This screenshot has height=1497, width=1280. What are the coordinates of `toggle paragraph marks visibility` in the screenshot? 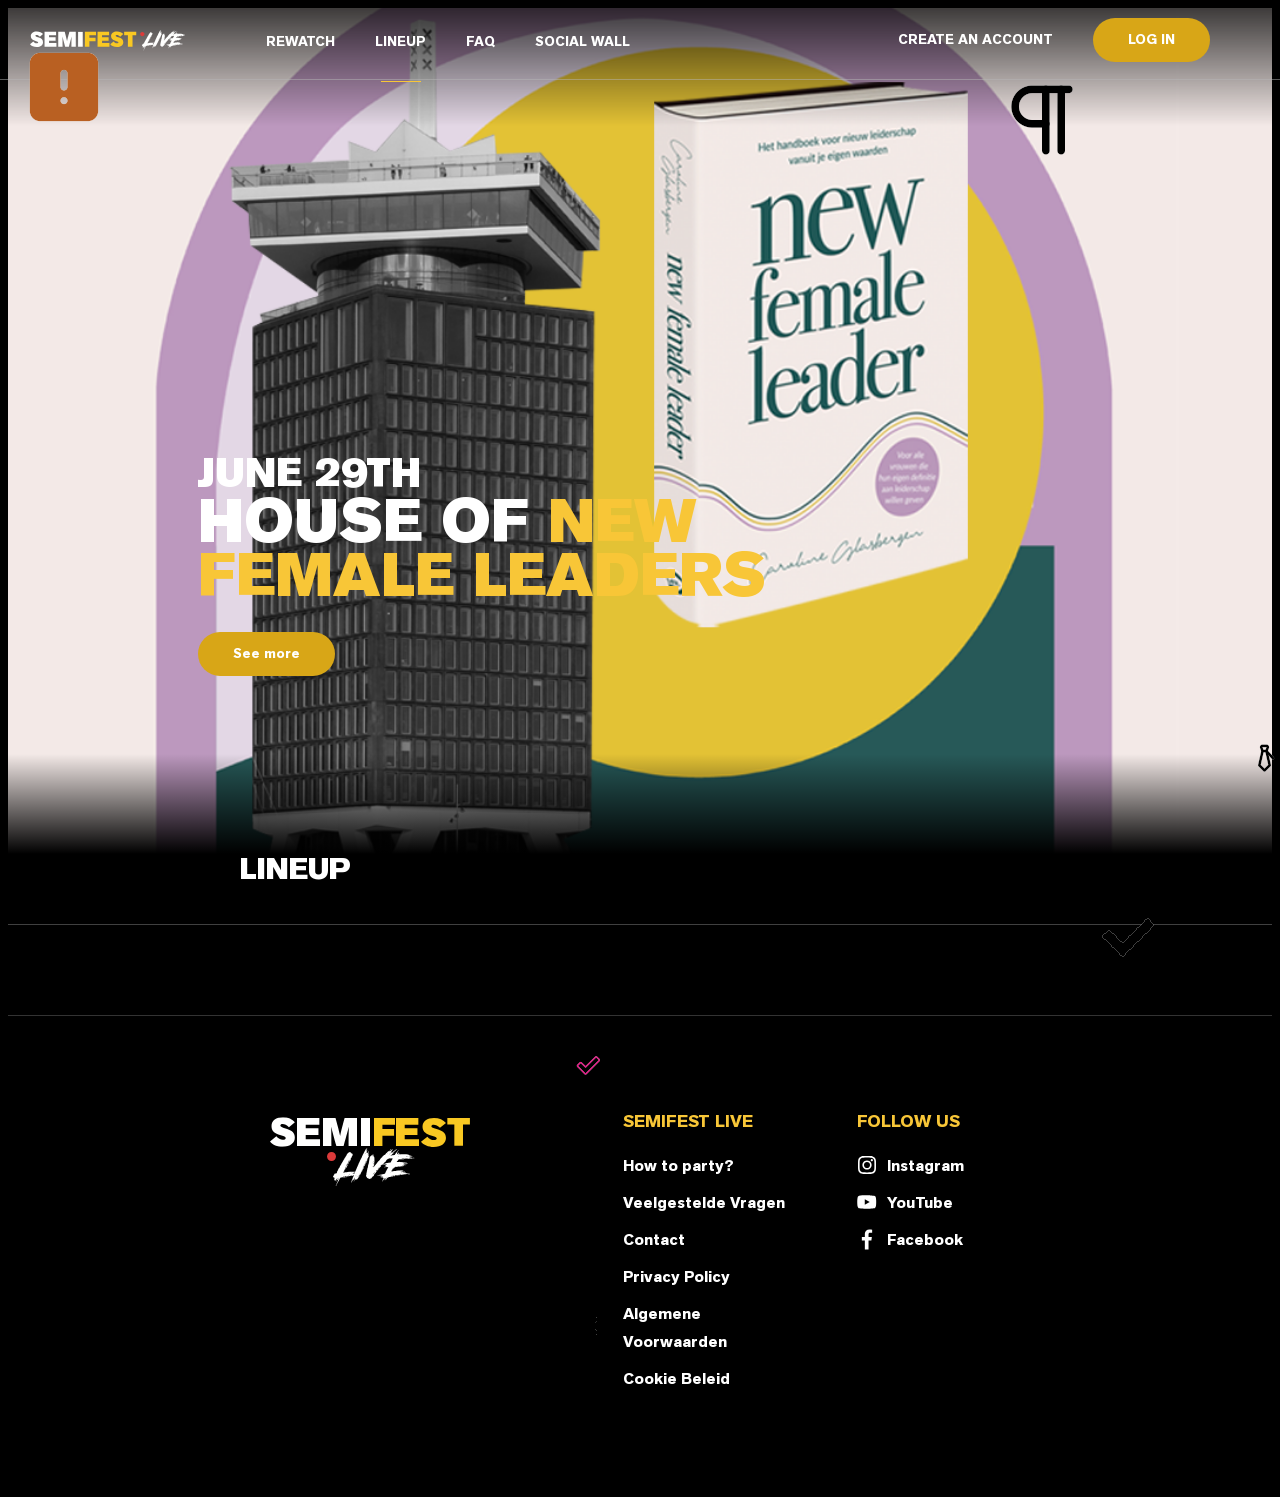 It's located at (1042, 120).